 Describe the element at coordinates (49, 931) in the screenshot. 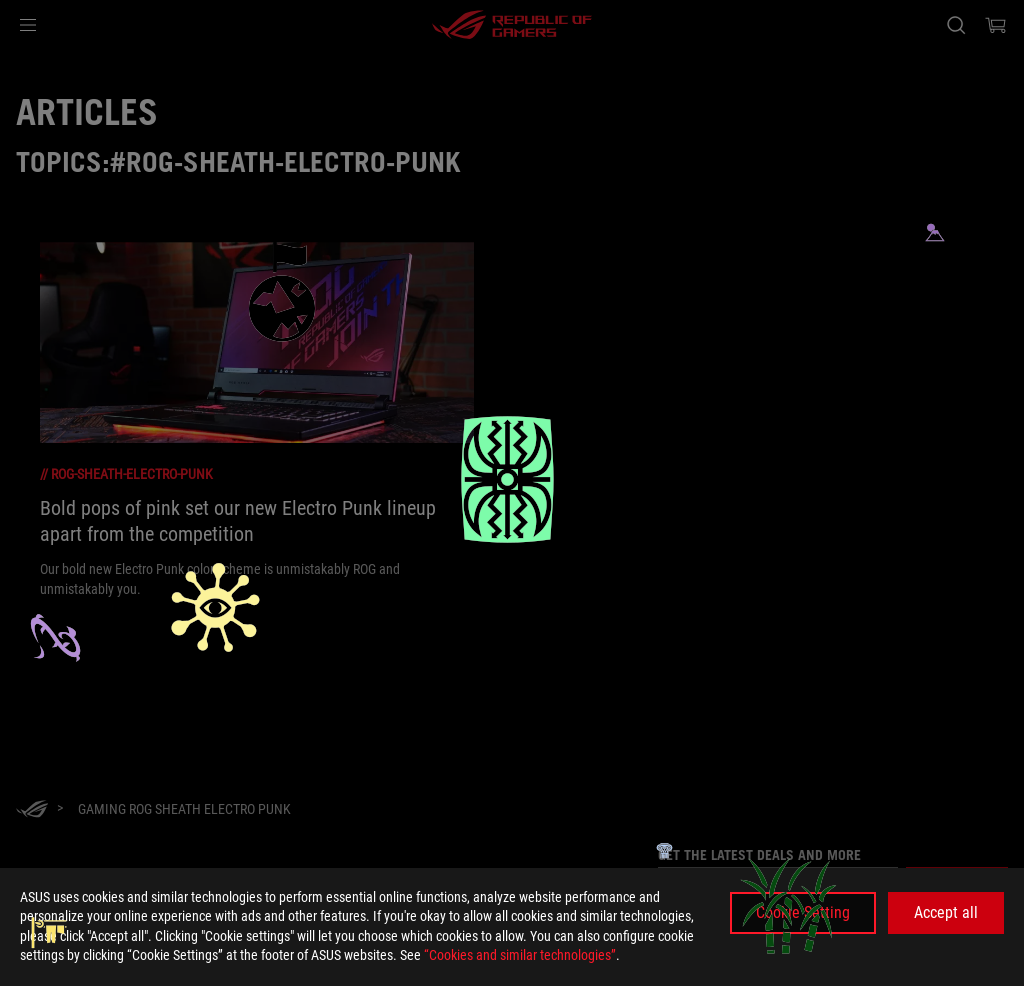

I see `laundry or clothing care feature` at that location.